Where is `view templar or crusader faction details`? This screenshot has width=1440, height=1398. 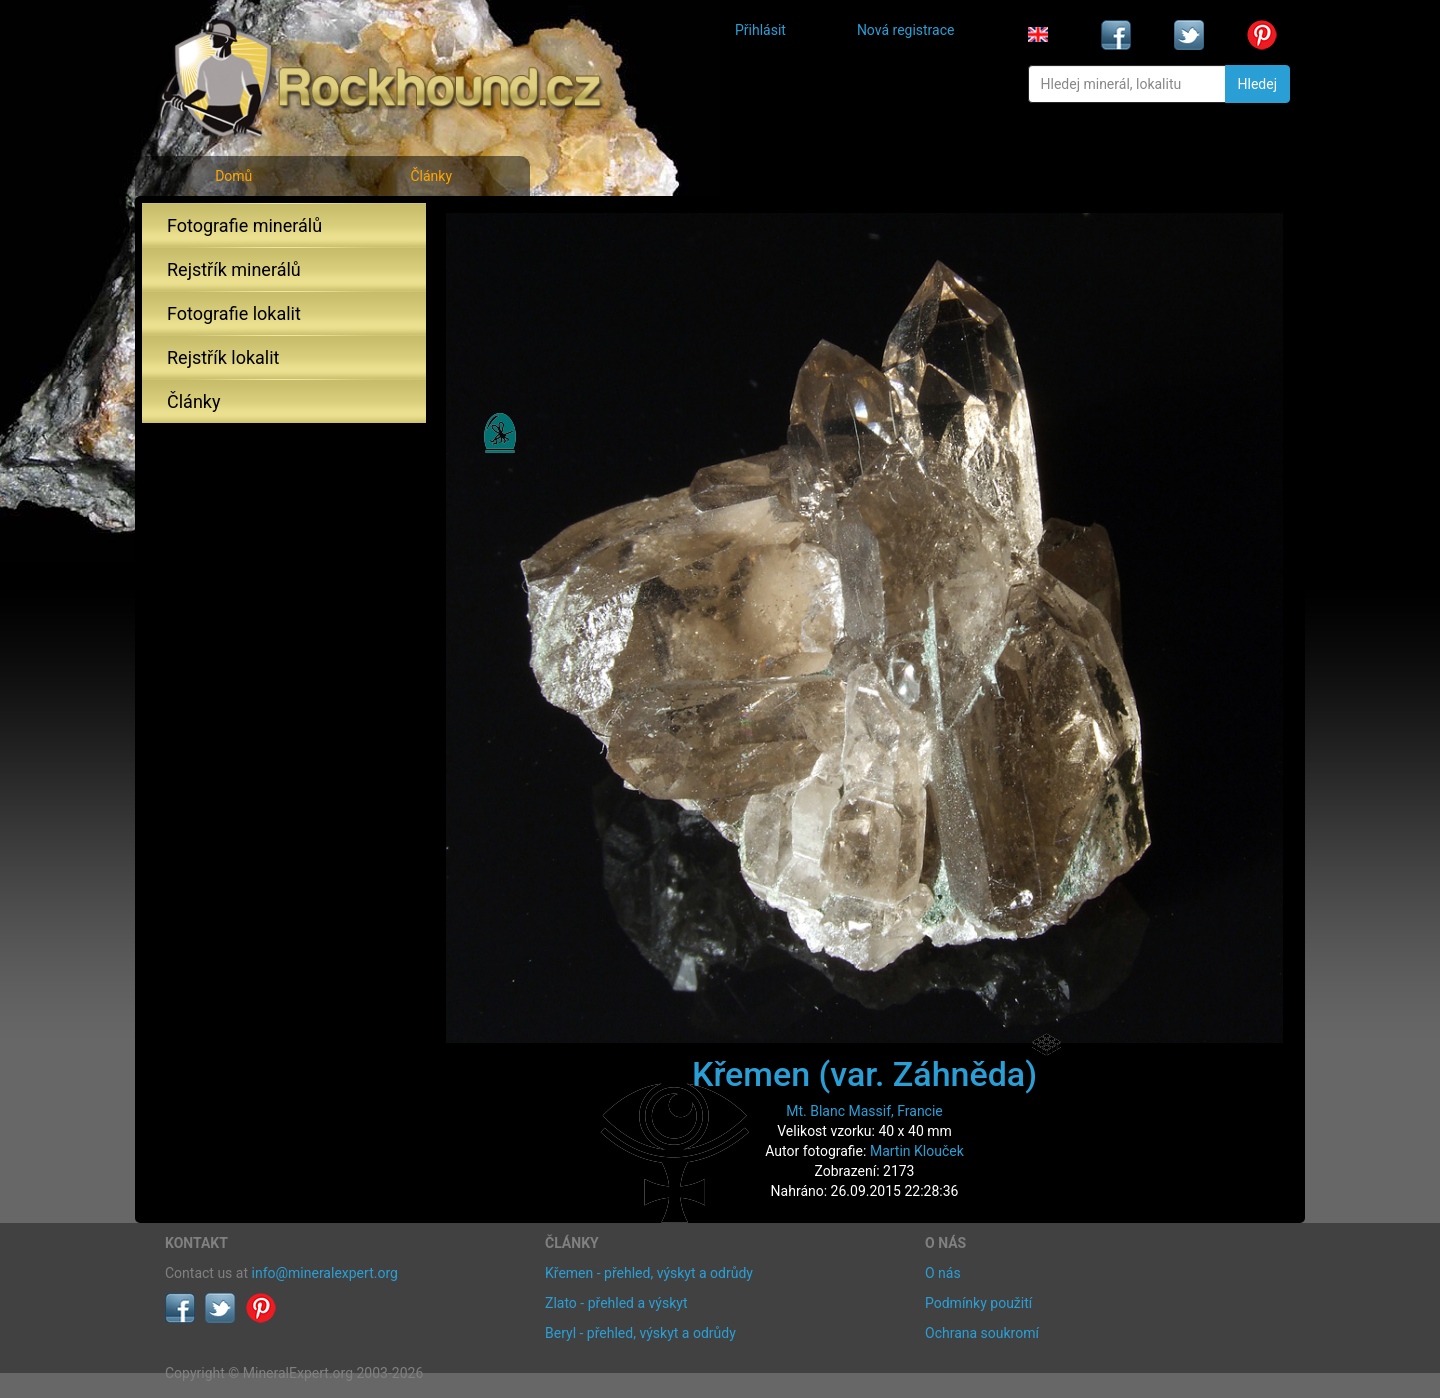 view templar or crusader faction details is located at coordinates (676, 1147).